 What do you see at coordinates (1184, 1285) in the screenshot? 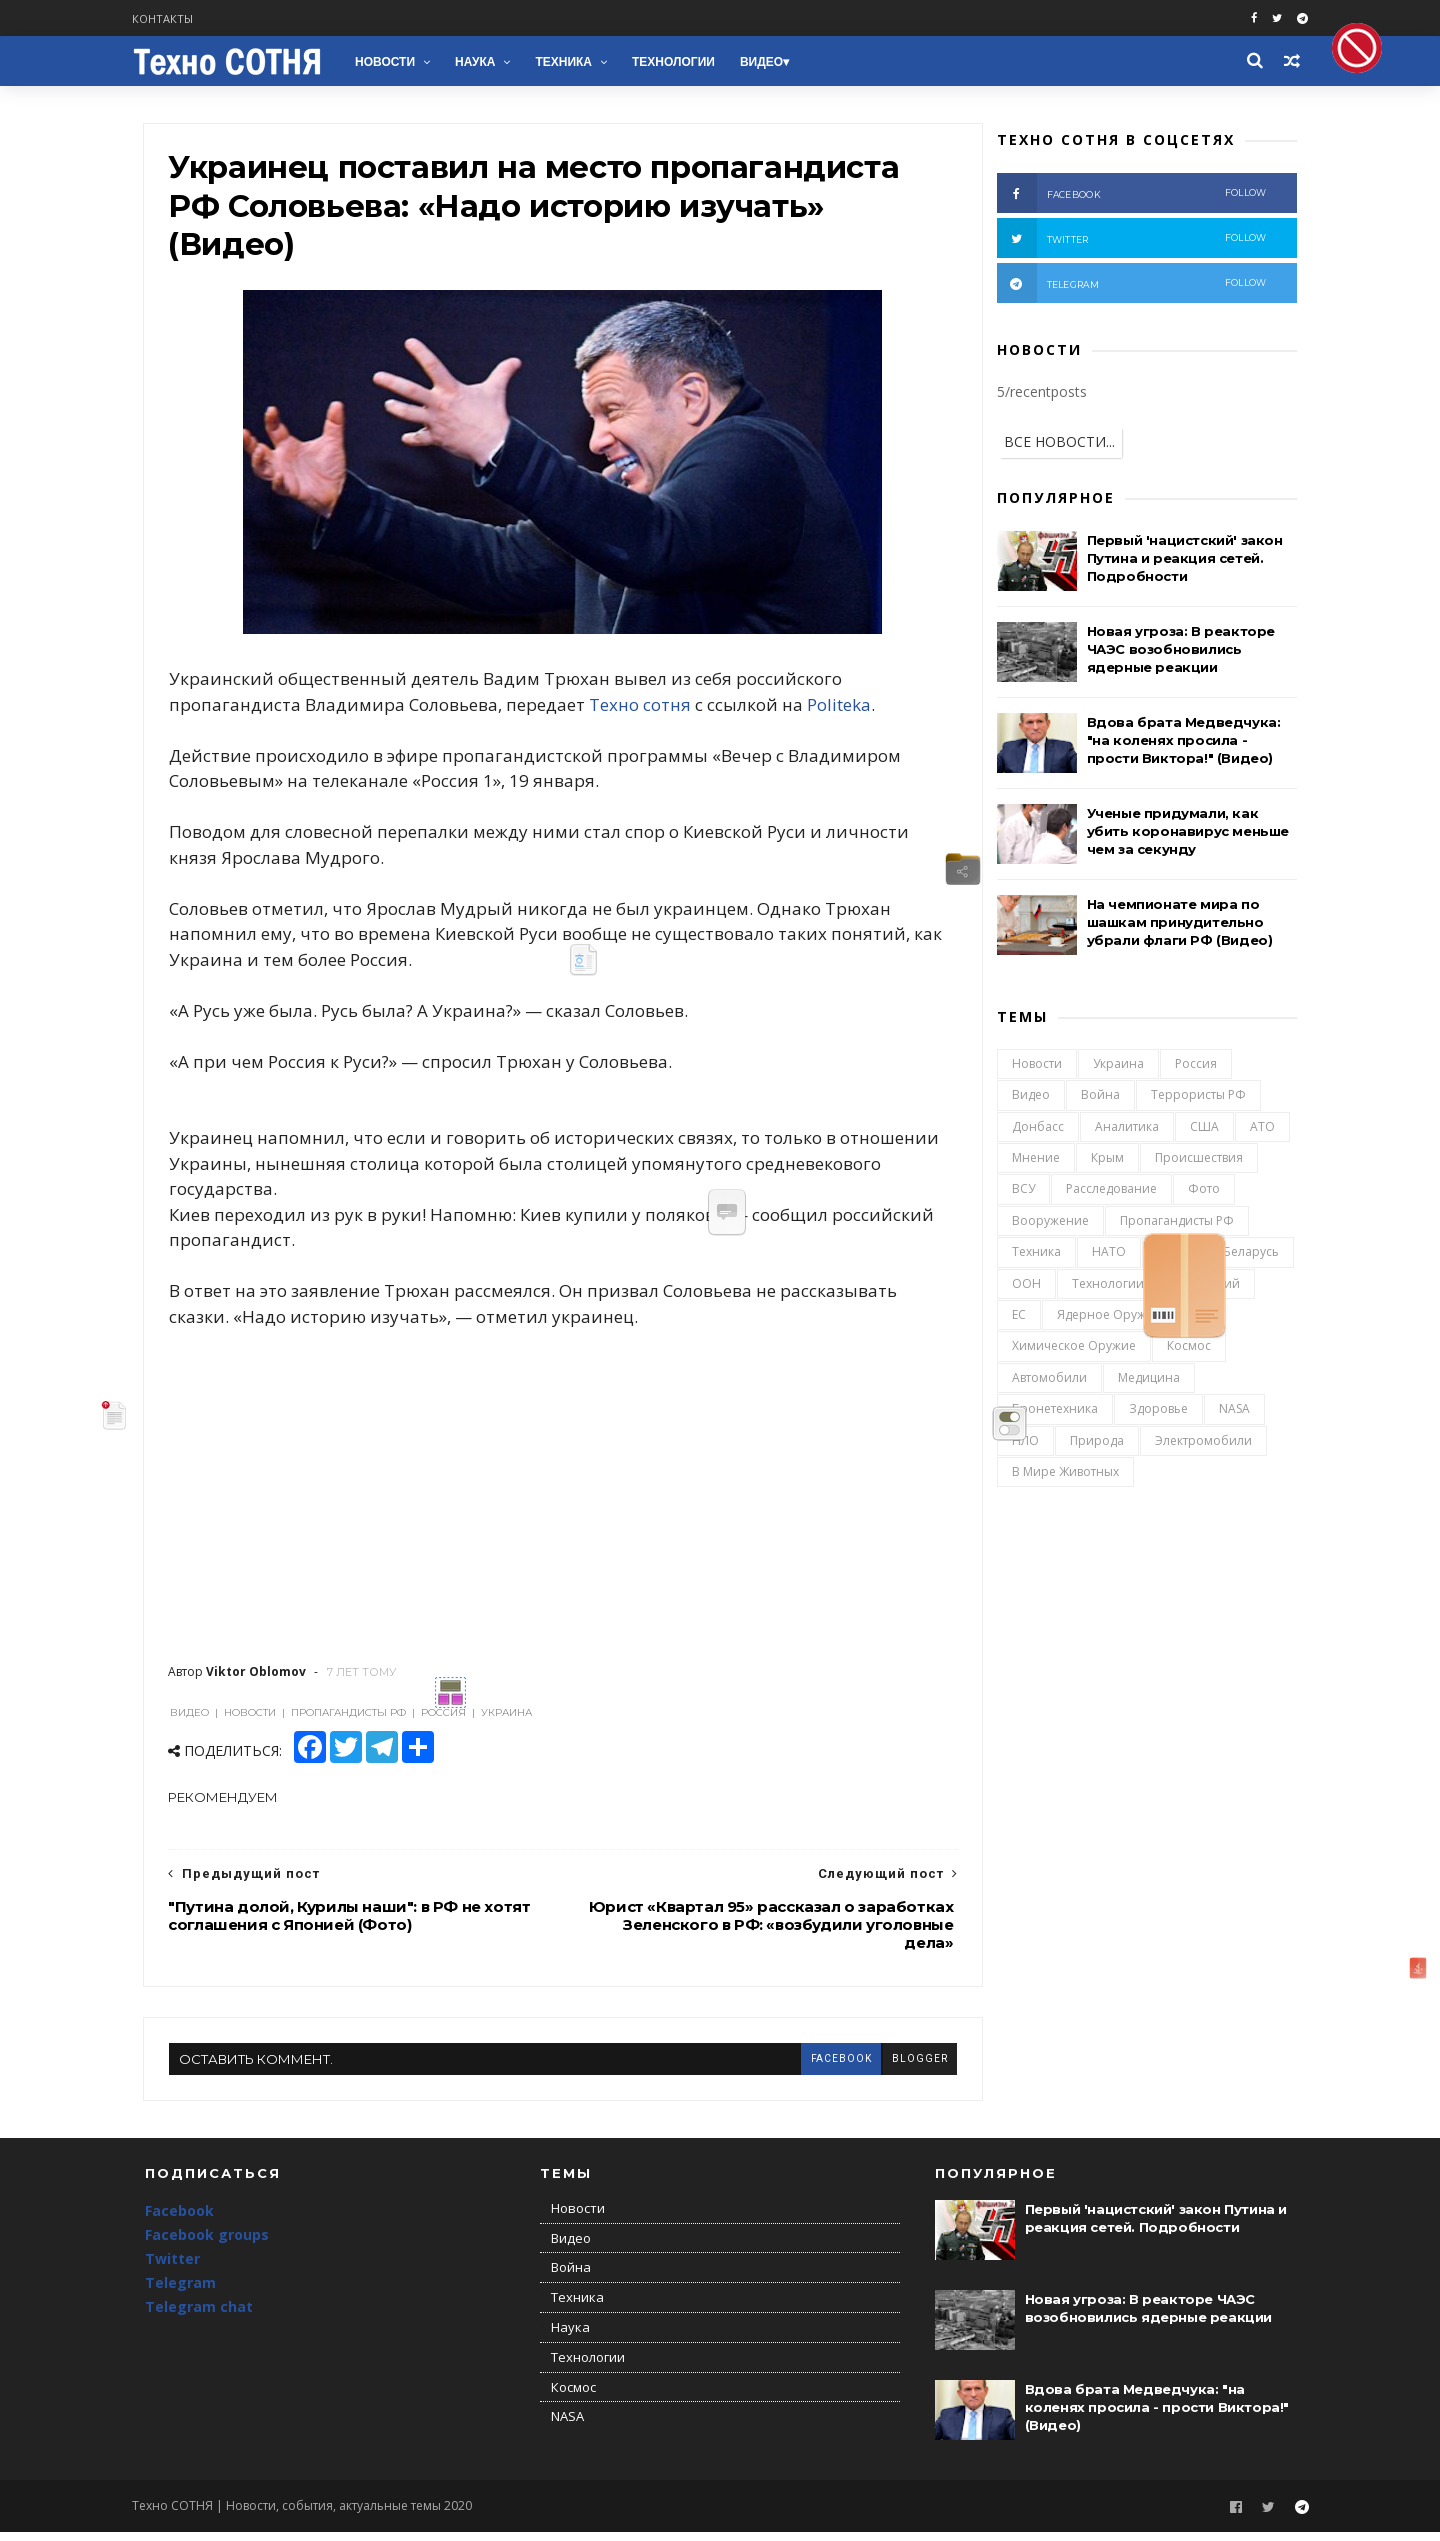
I see `install or manage software packages` at bounding box center [1184, 1285].